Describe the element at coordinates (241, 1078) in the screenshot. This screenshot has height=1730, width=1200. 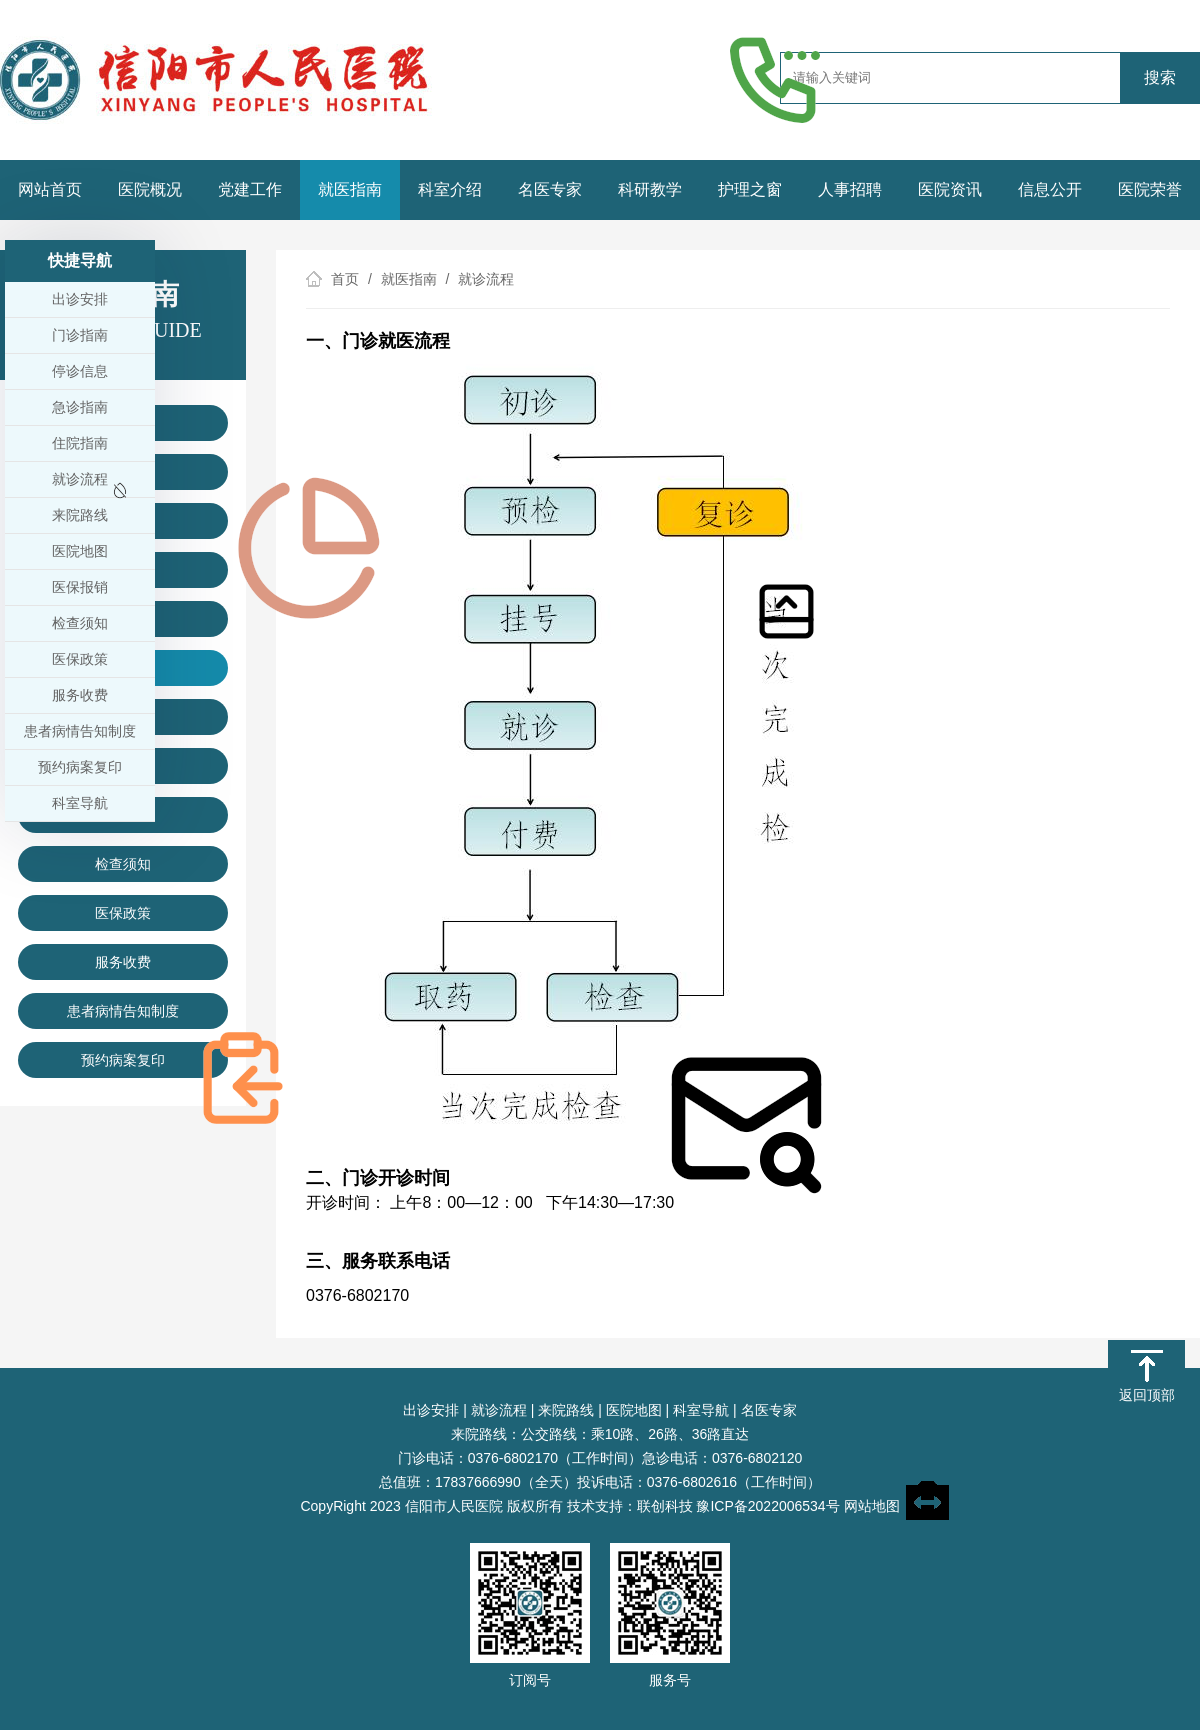
I see `paste content from clipboard` at that location.